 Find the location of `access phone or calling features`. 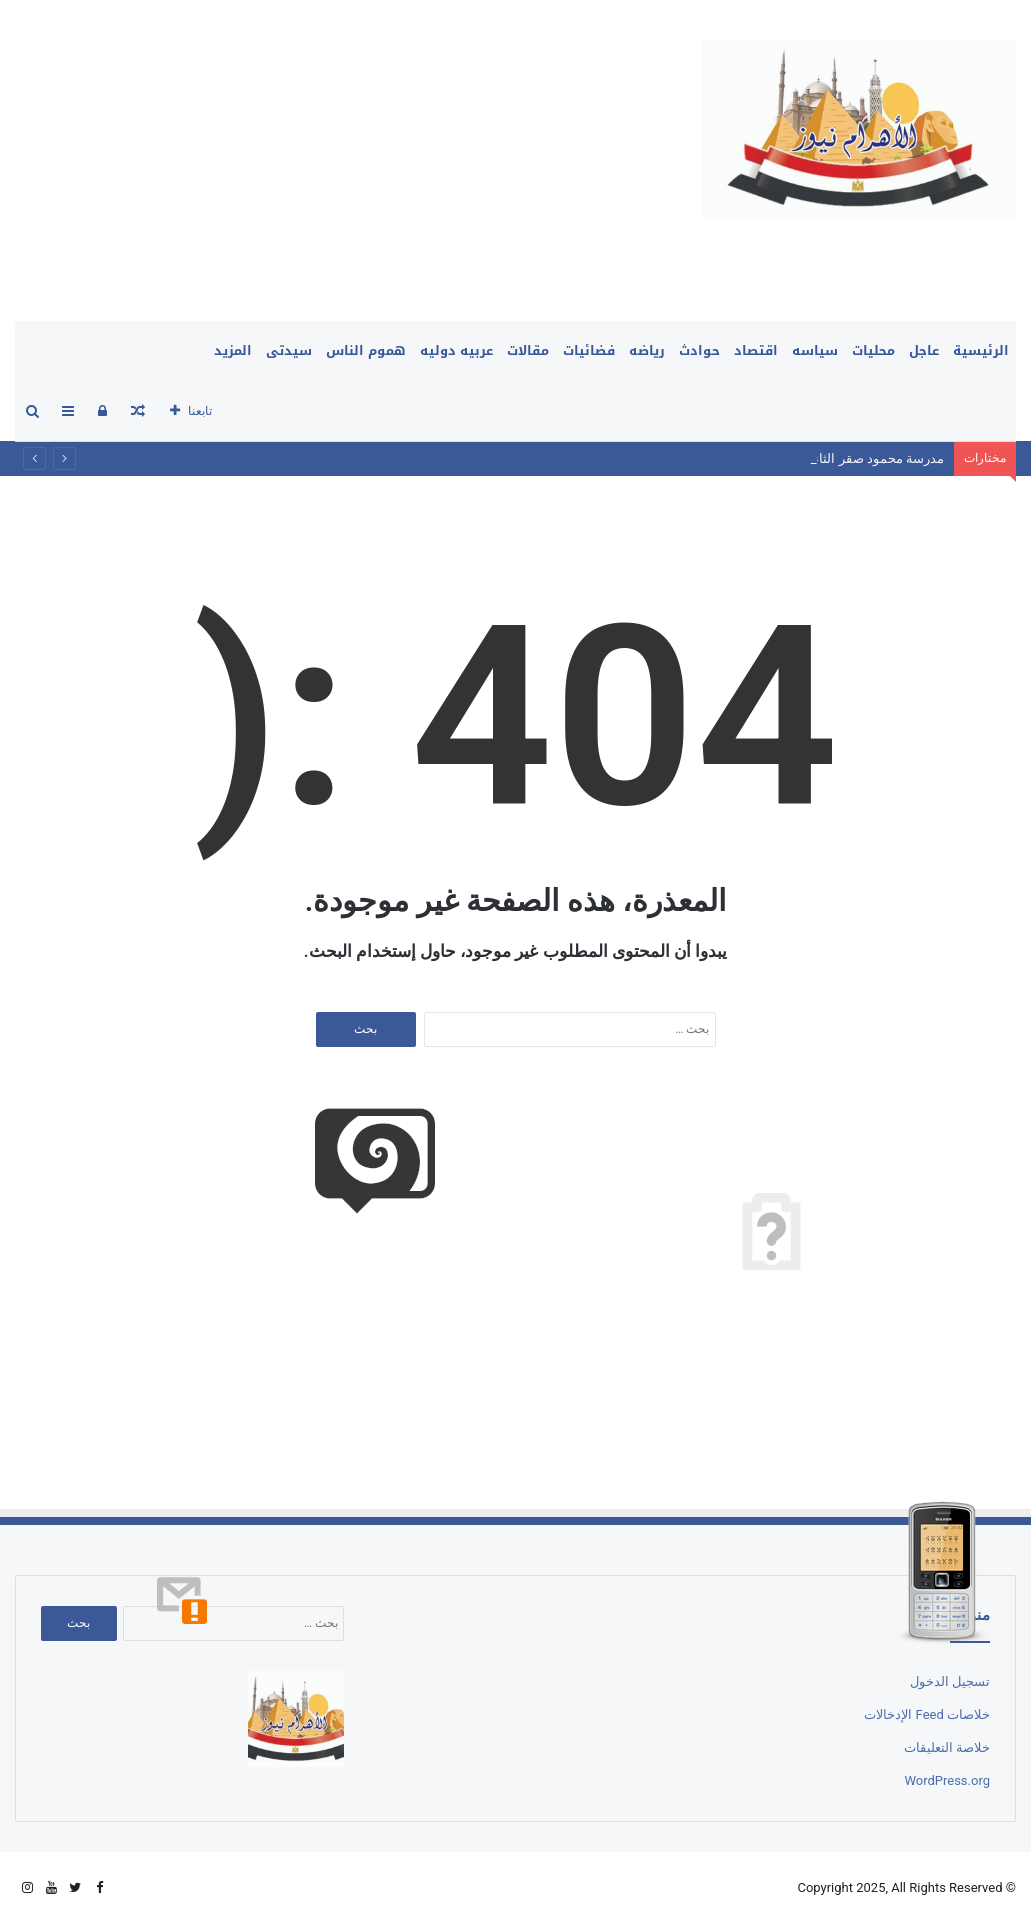

access phone or calling features is located at coordinates (944, 1573).